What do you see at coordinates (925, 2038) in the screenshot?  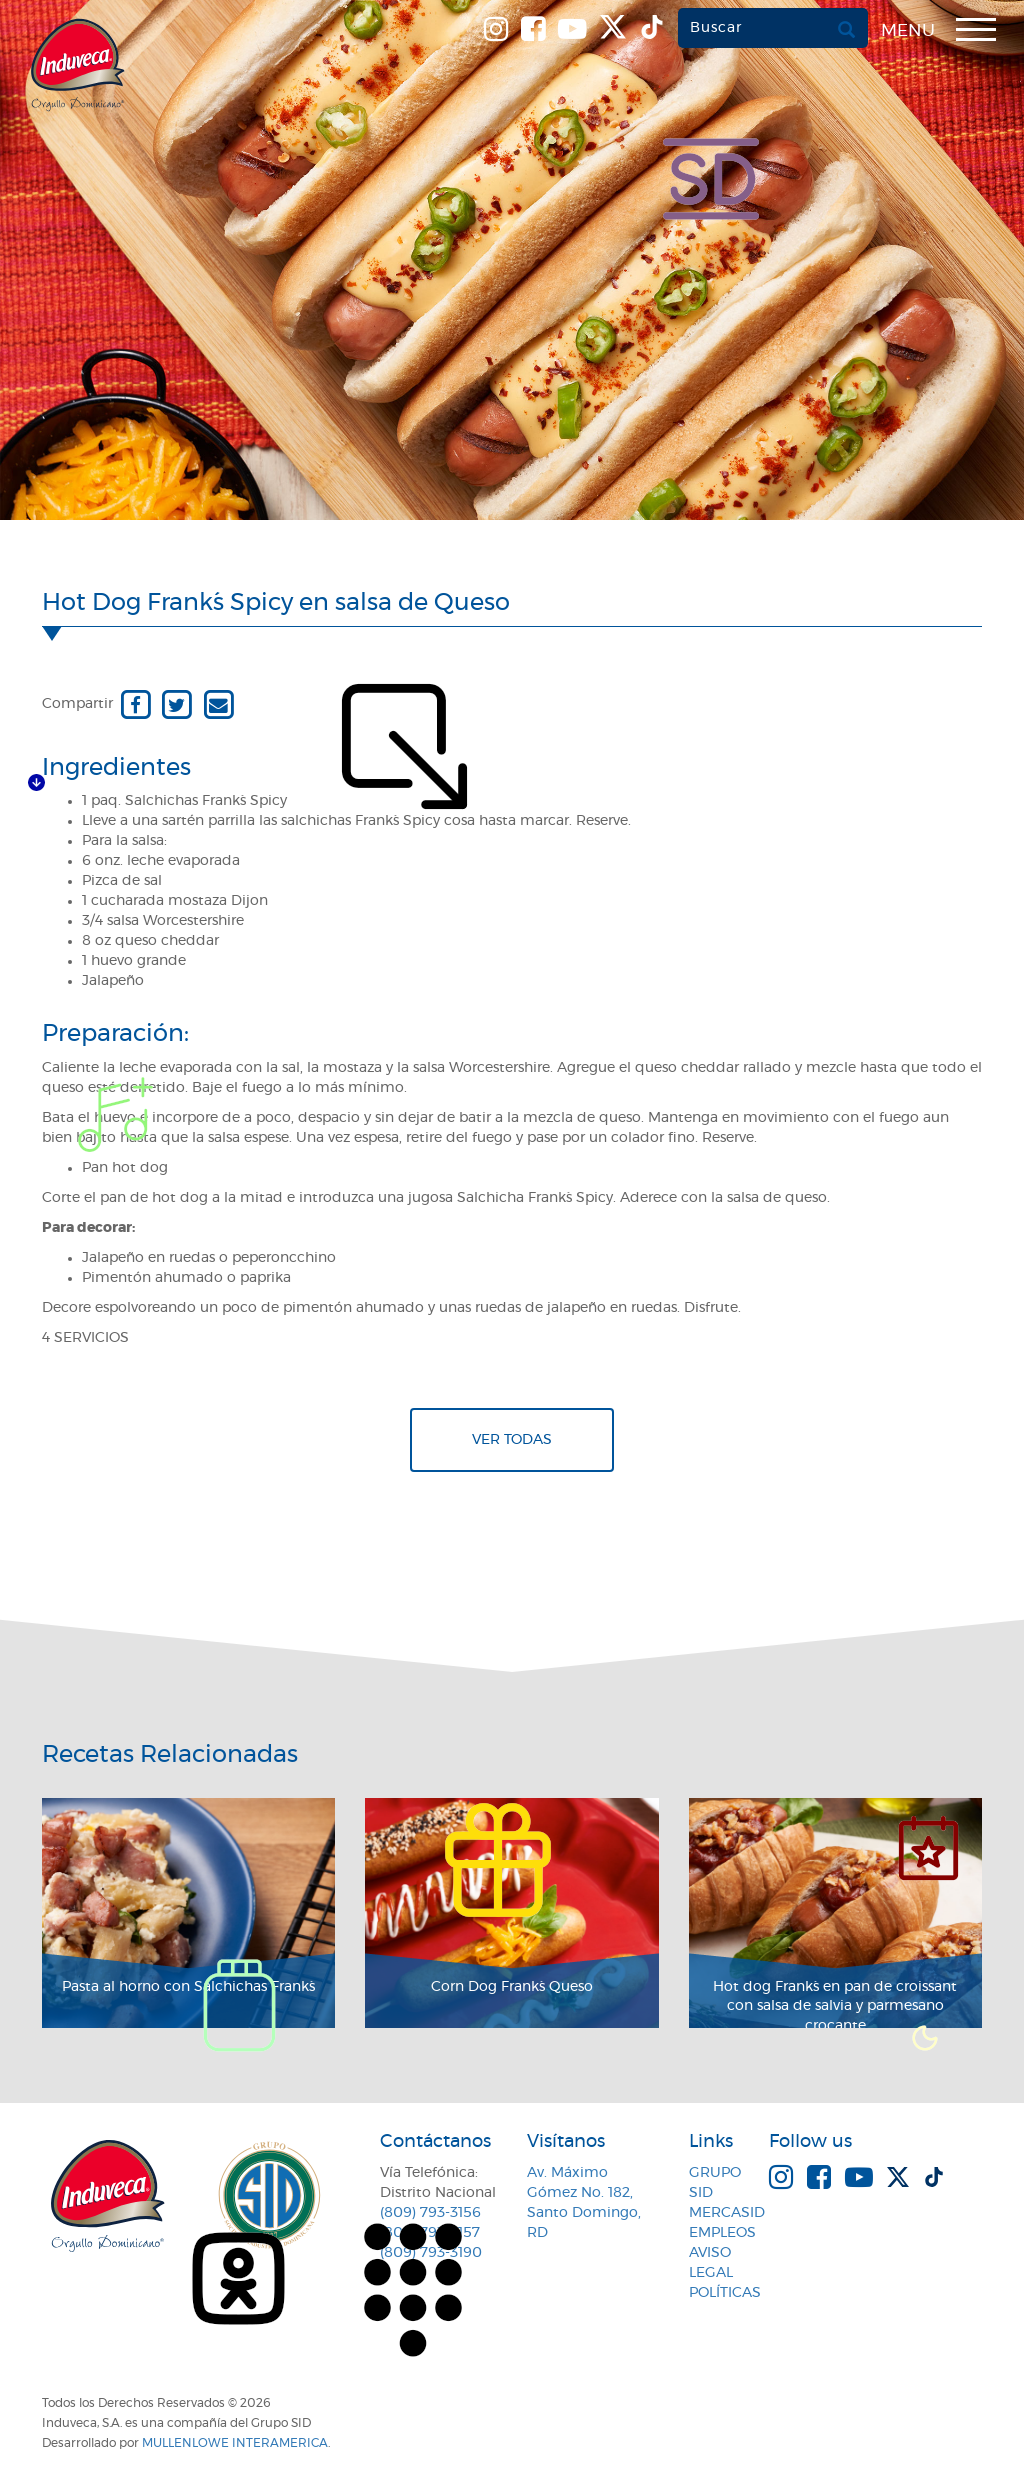 I see `toggle dark mode or night theme` at bounding box center [925, 2038].